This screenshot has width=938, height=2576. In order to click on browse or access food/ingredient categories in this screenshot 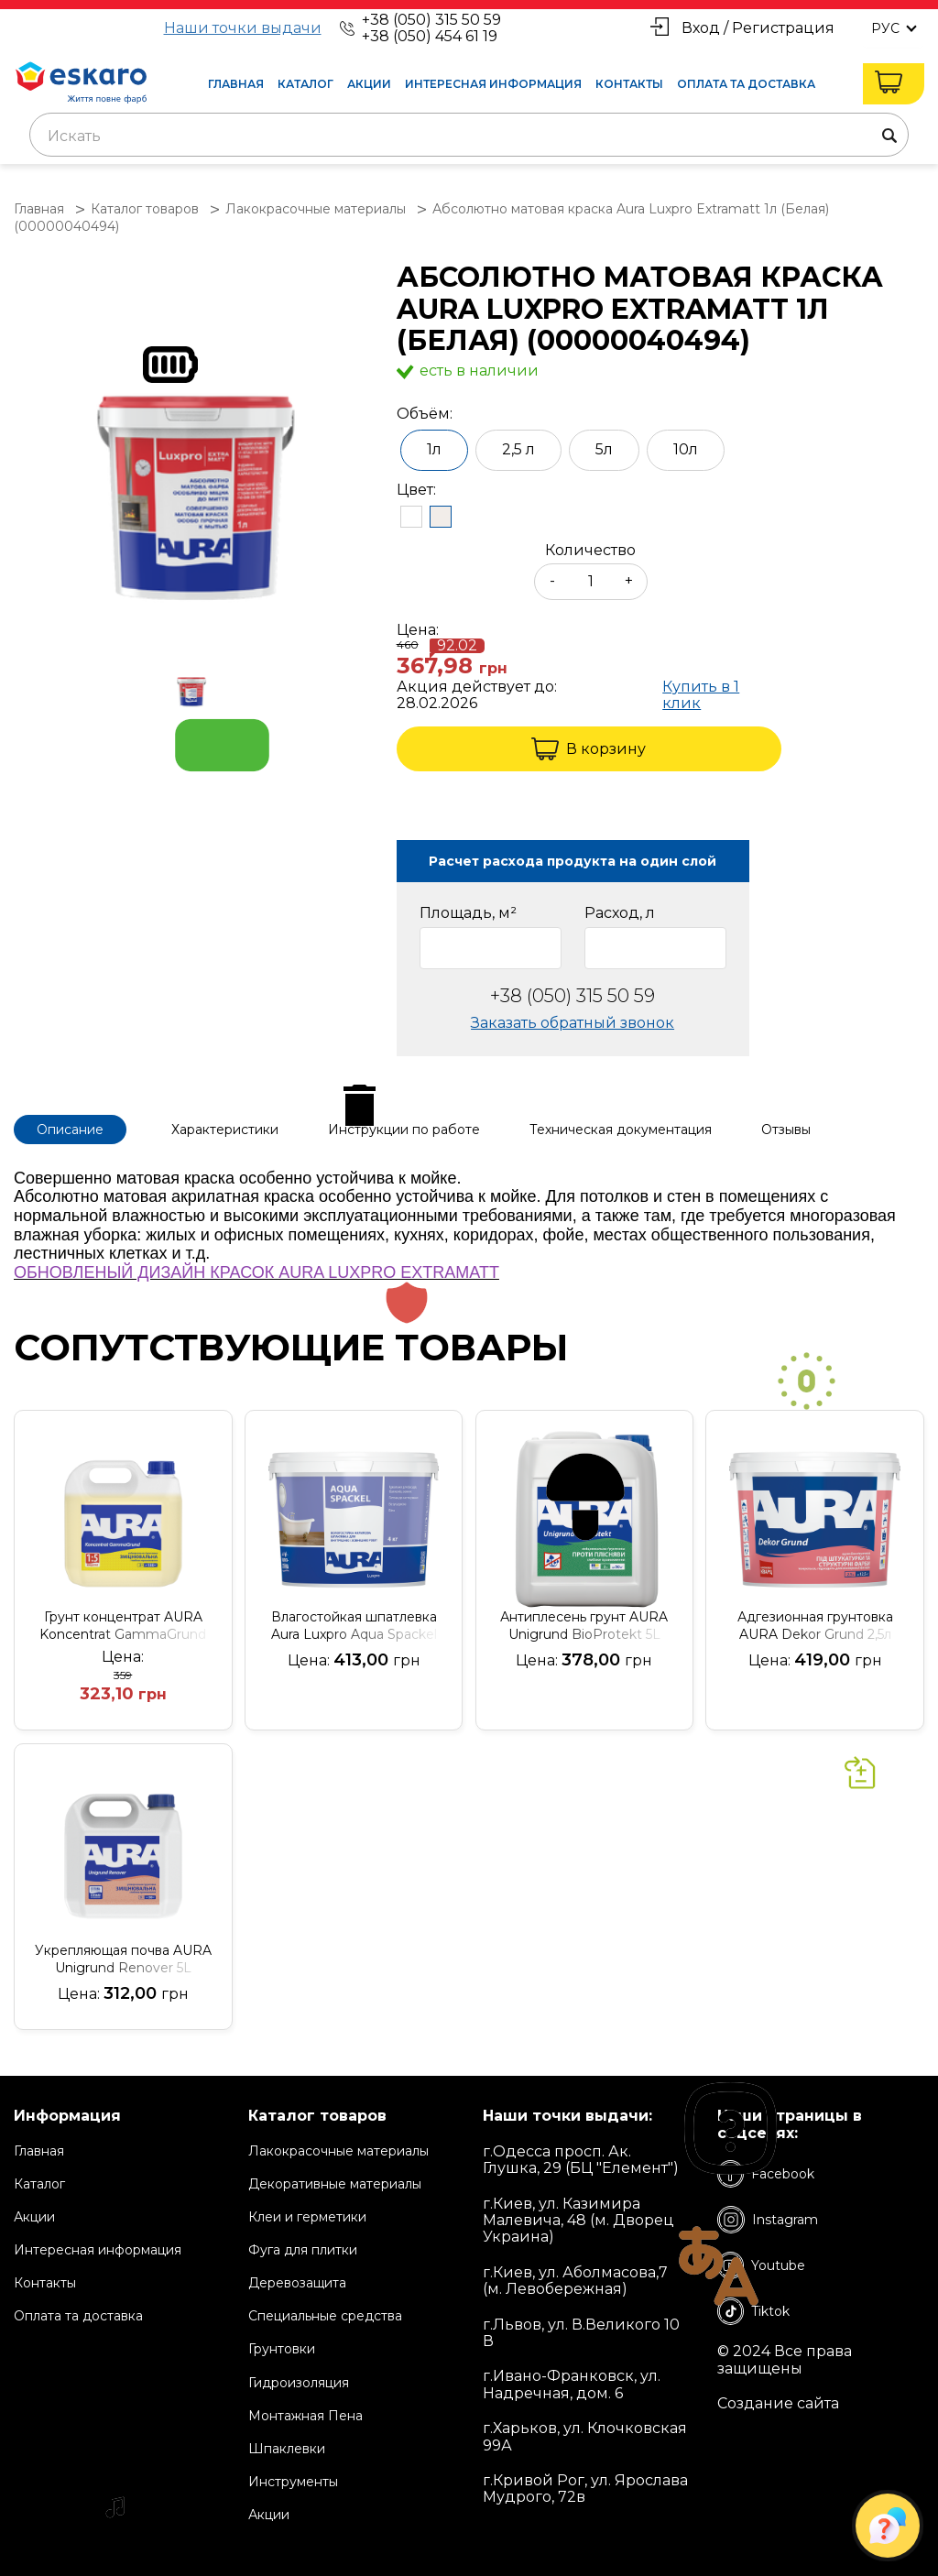, I will do `click(585, 1497)`.